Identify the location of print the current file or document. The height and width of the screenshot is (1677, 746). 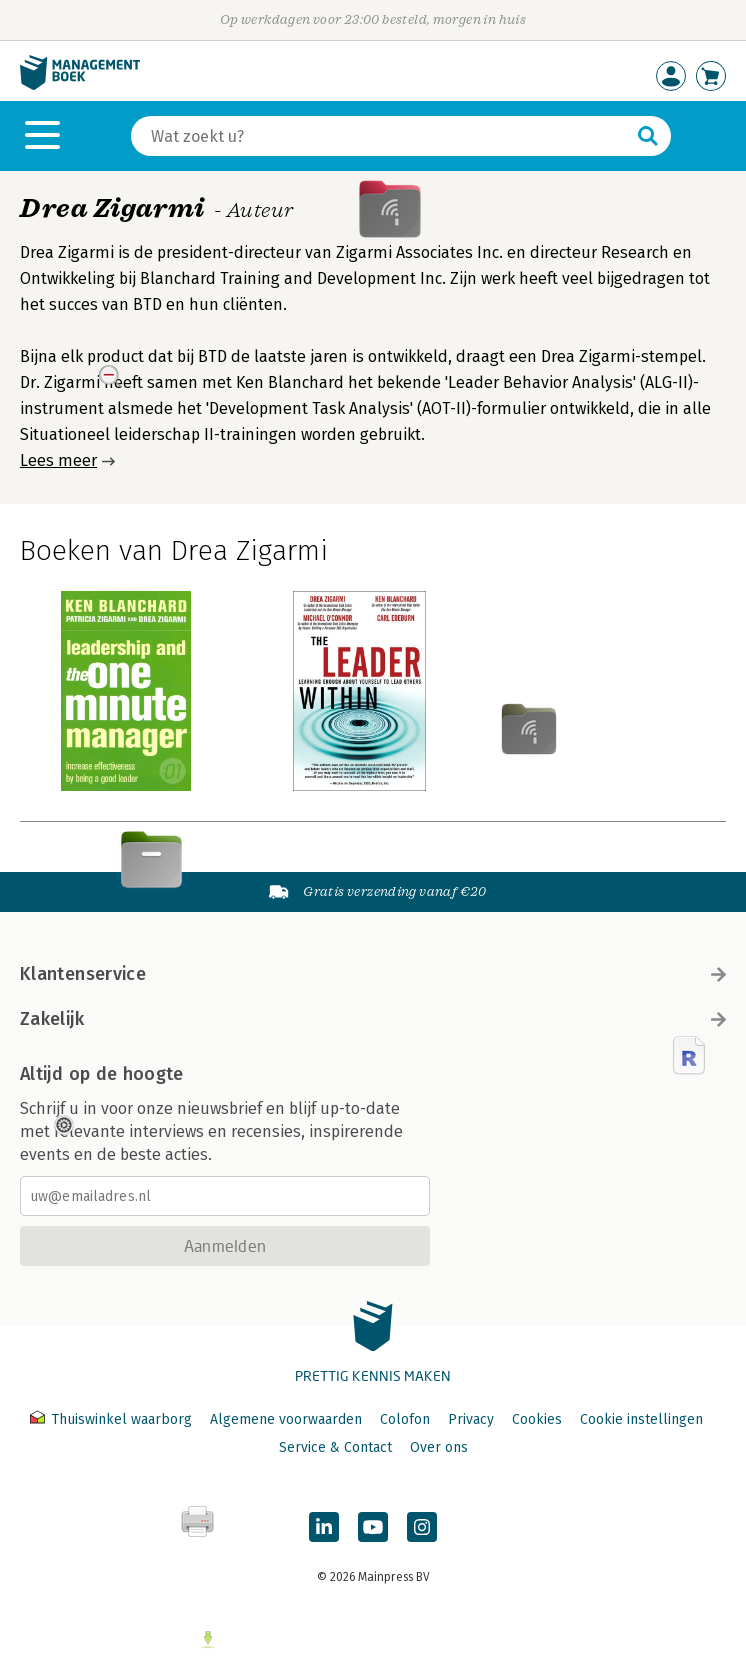
(197, 1521).